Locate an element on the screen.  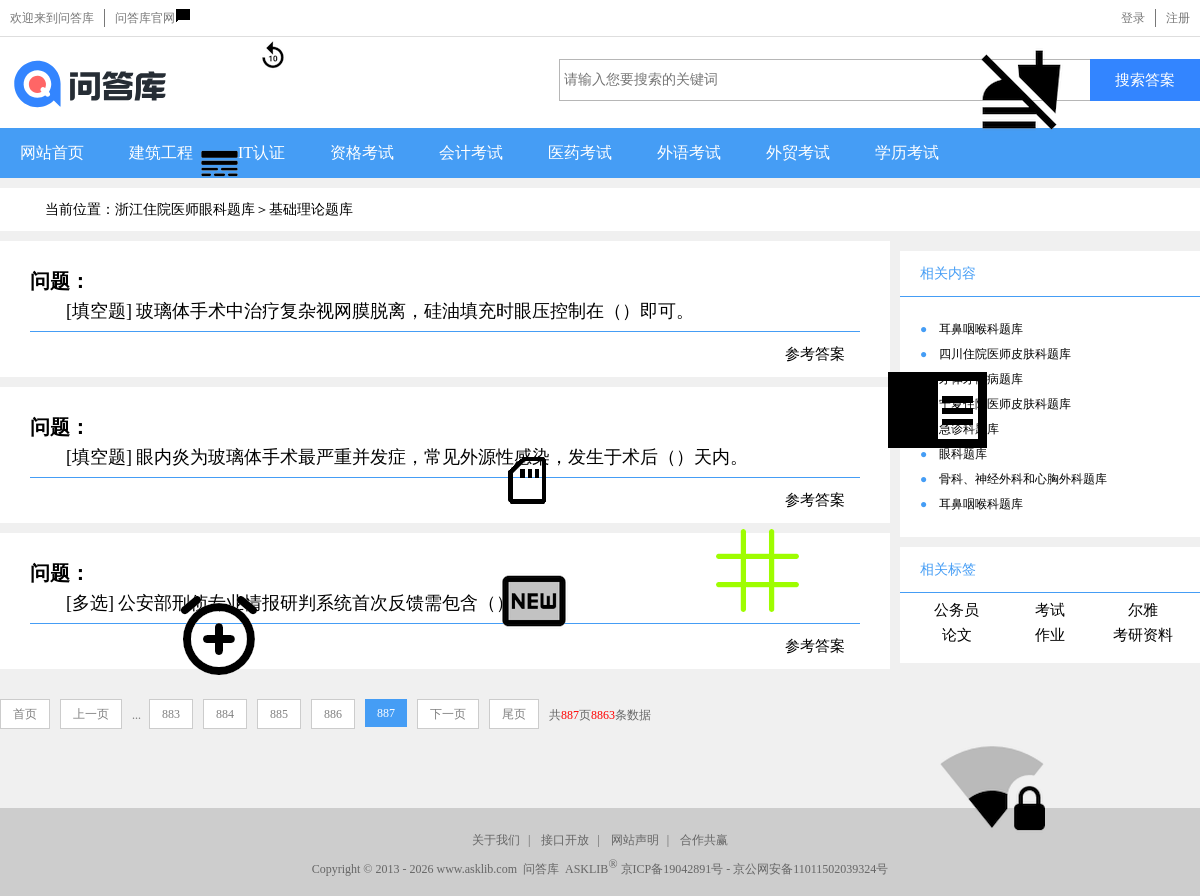
add a new alarm is located at coordinates (219, 635).